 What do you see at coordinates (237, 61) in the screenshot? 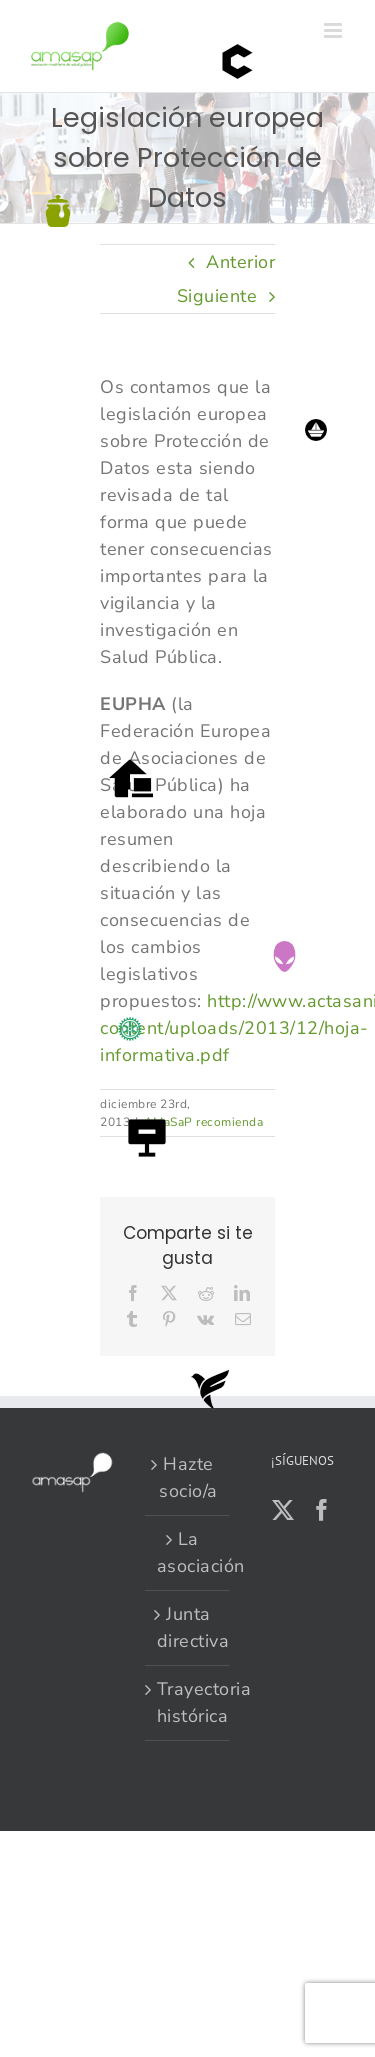
I see `open Codio learning platform` at bounding box center [237, 61].